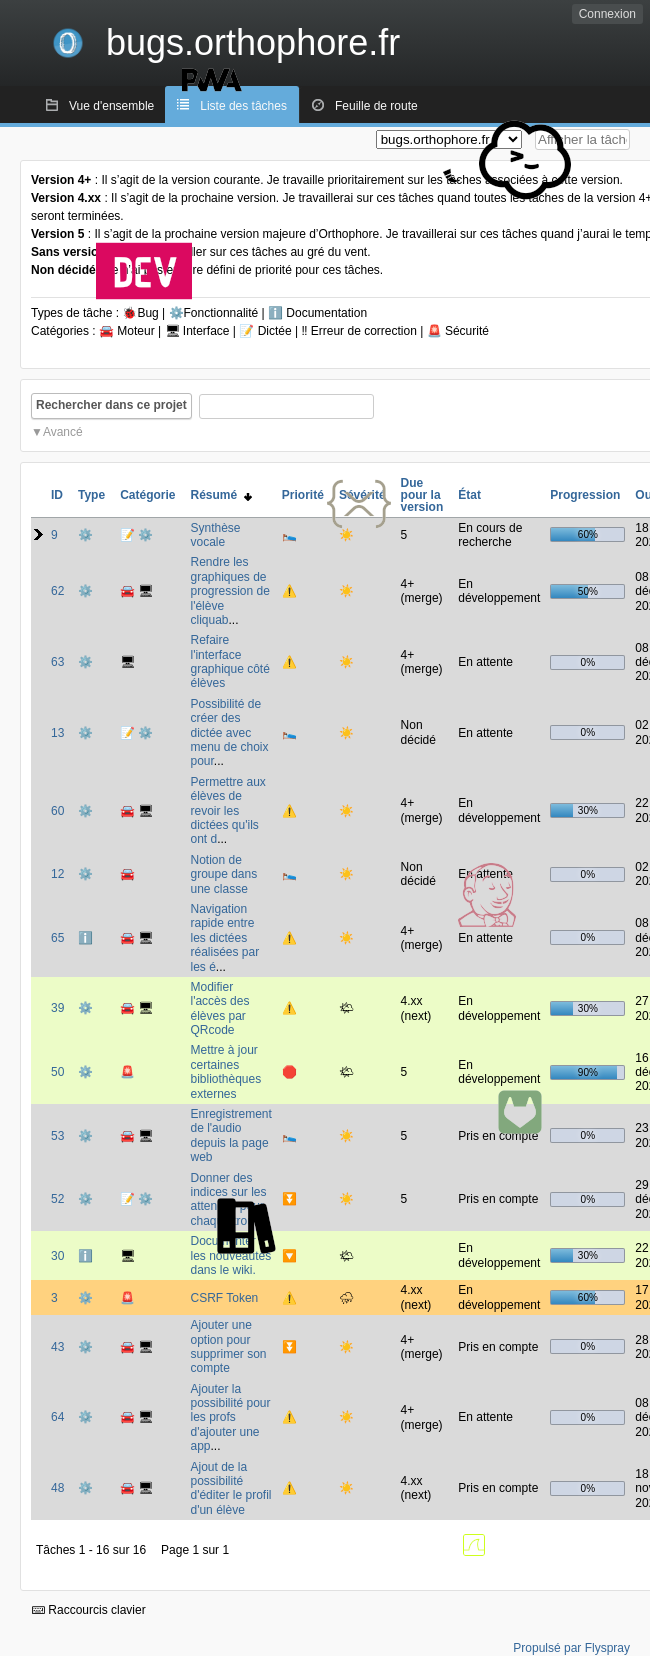 The image size is (650, 1656). I want to click on Flask web framework logo, so click(451, 175).